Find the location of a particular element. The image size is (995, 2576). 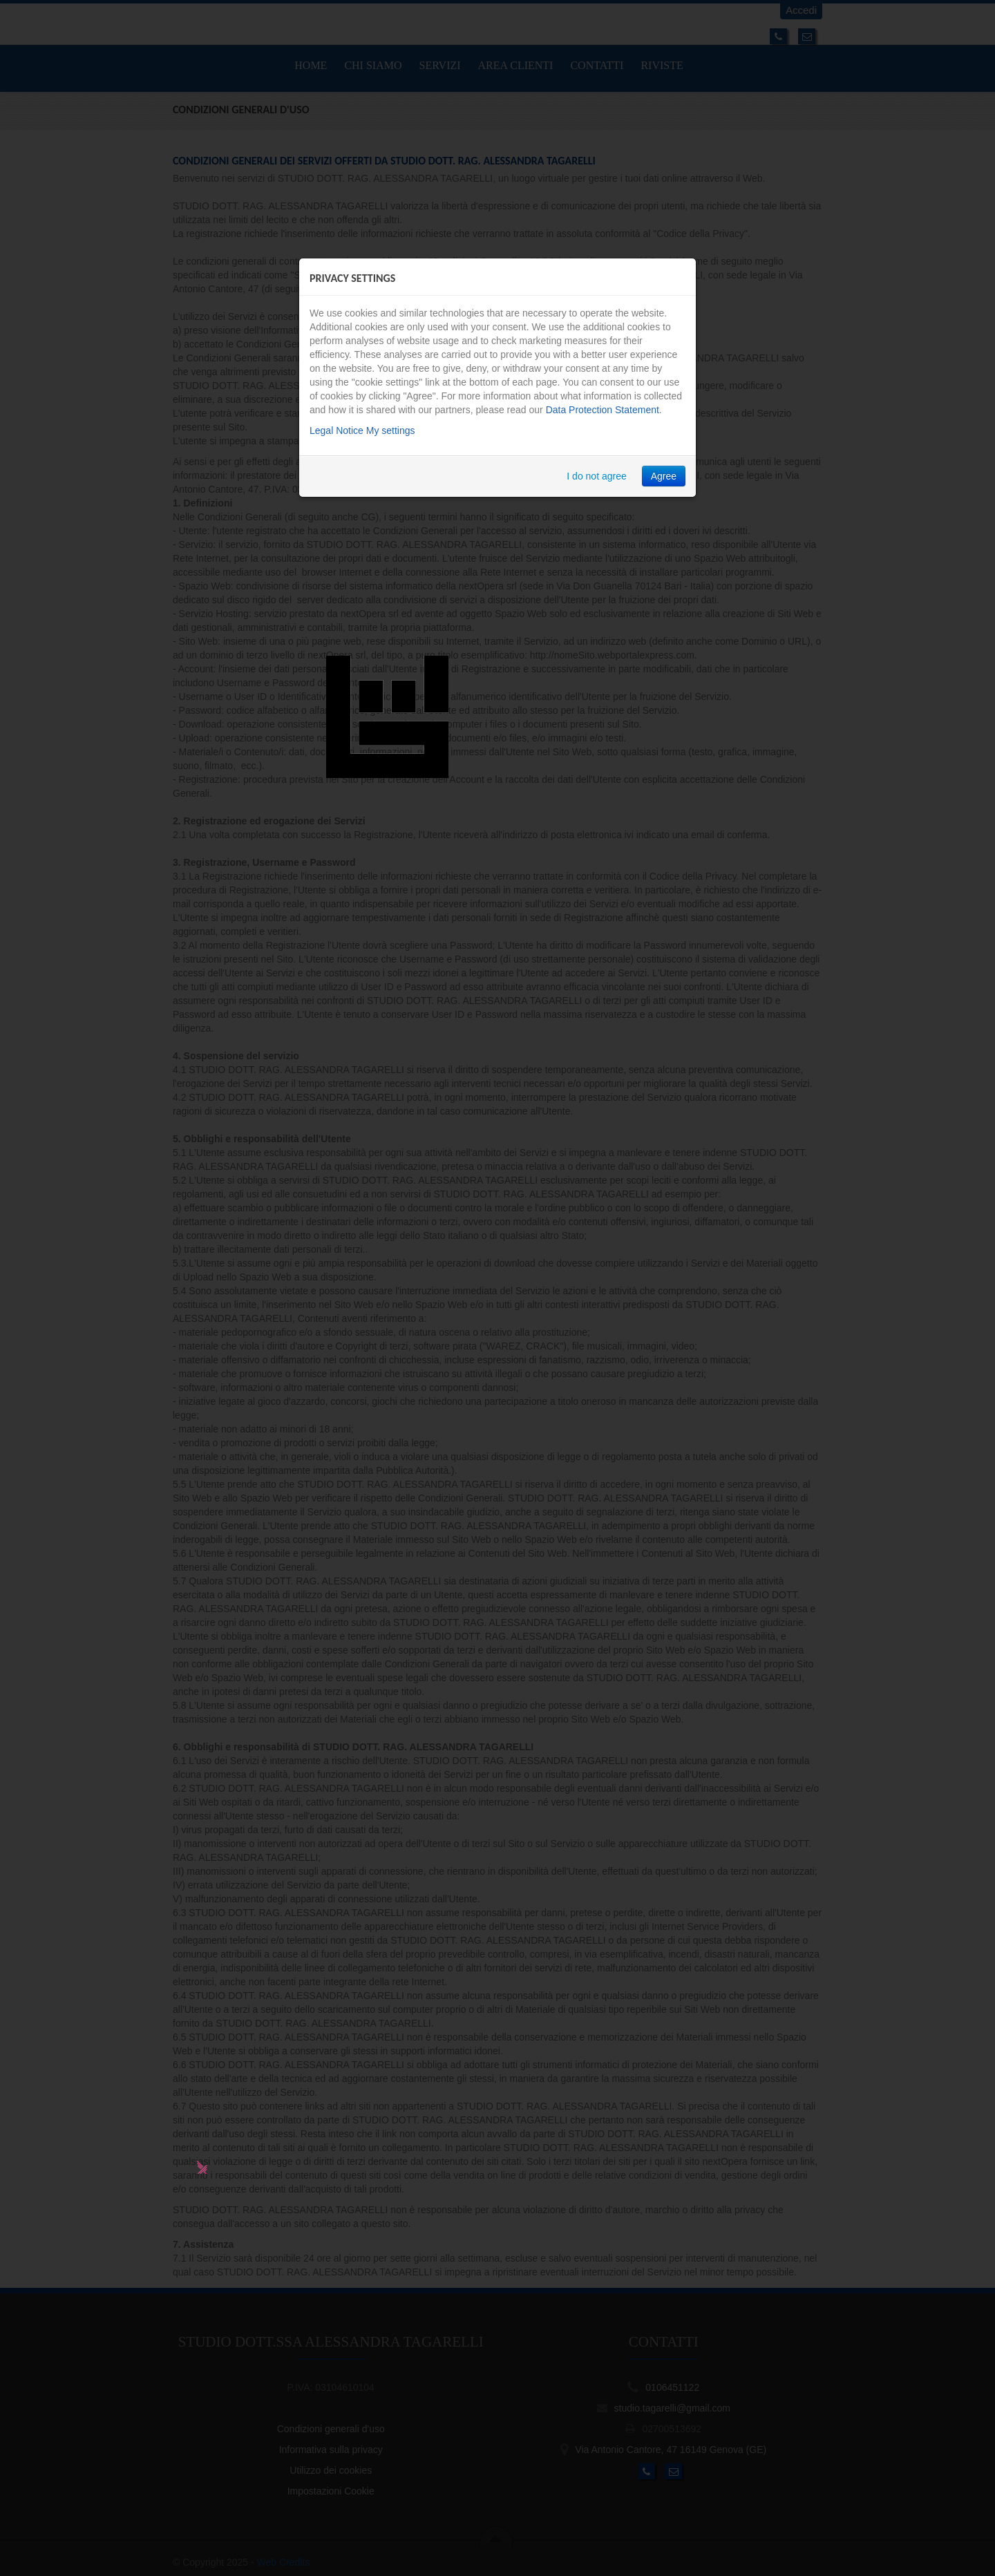

Falco open-source security tool logo is located at coordinates (202, 2167).